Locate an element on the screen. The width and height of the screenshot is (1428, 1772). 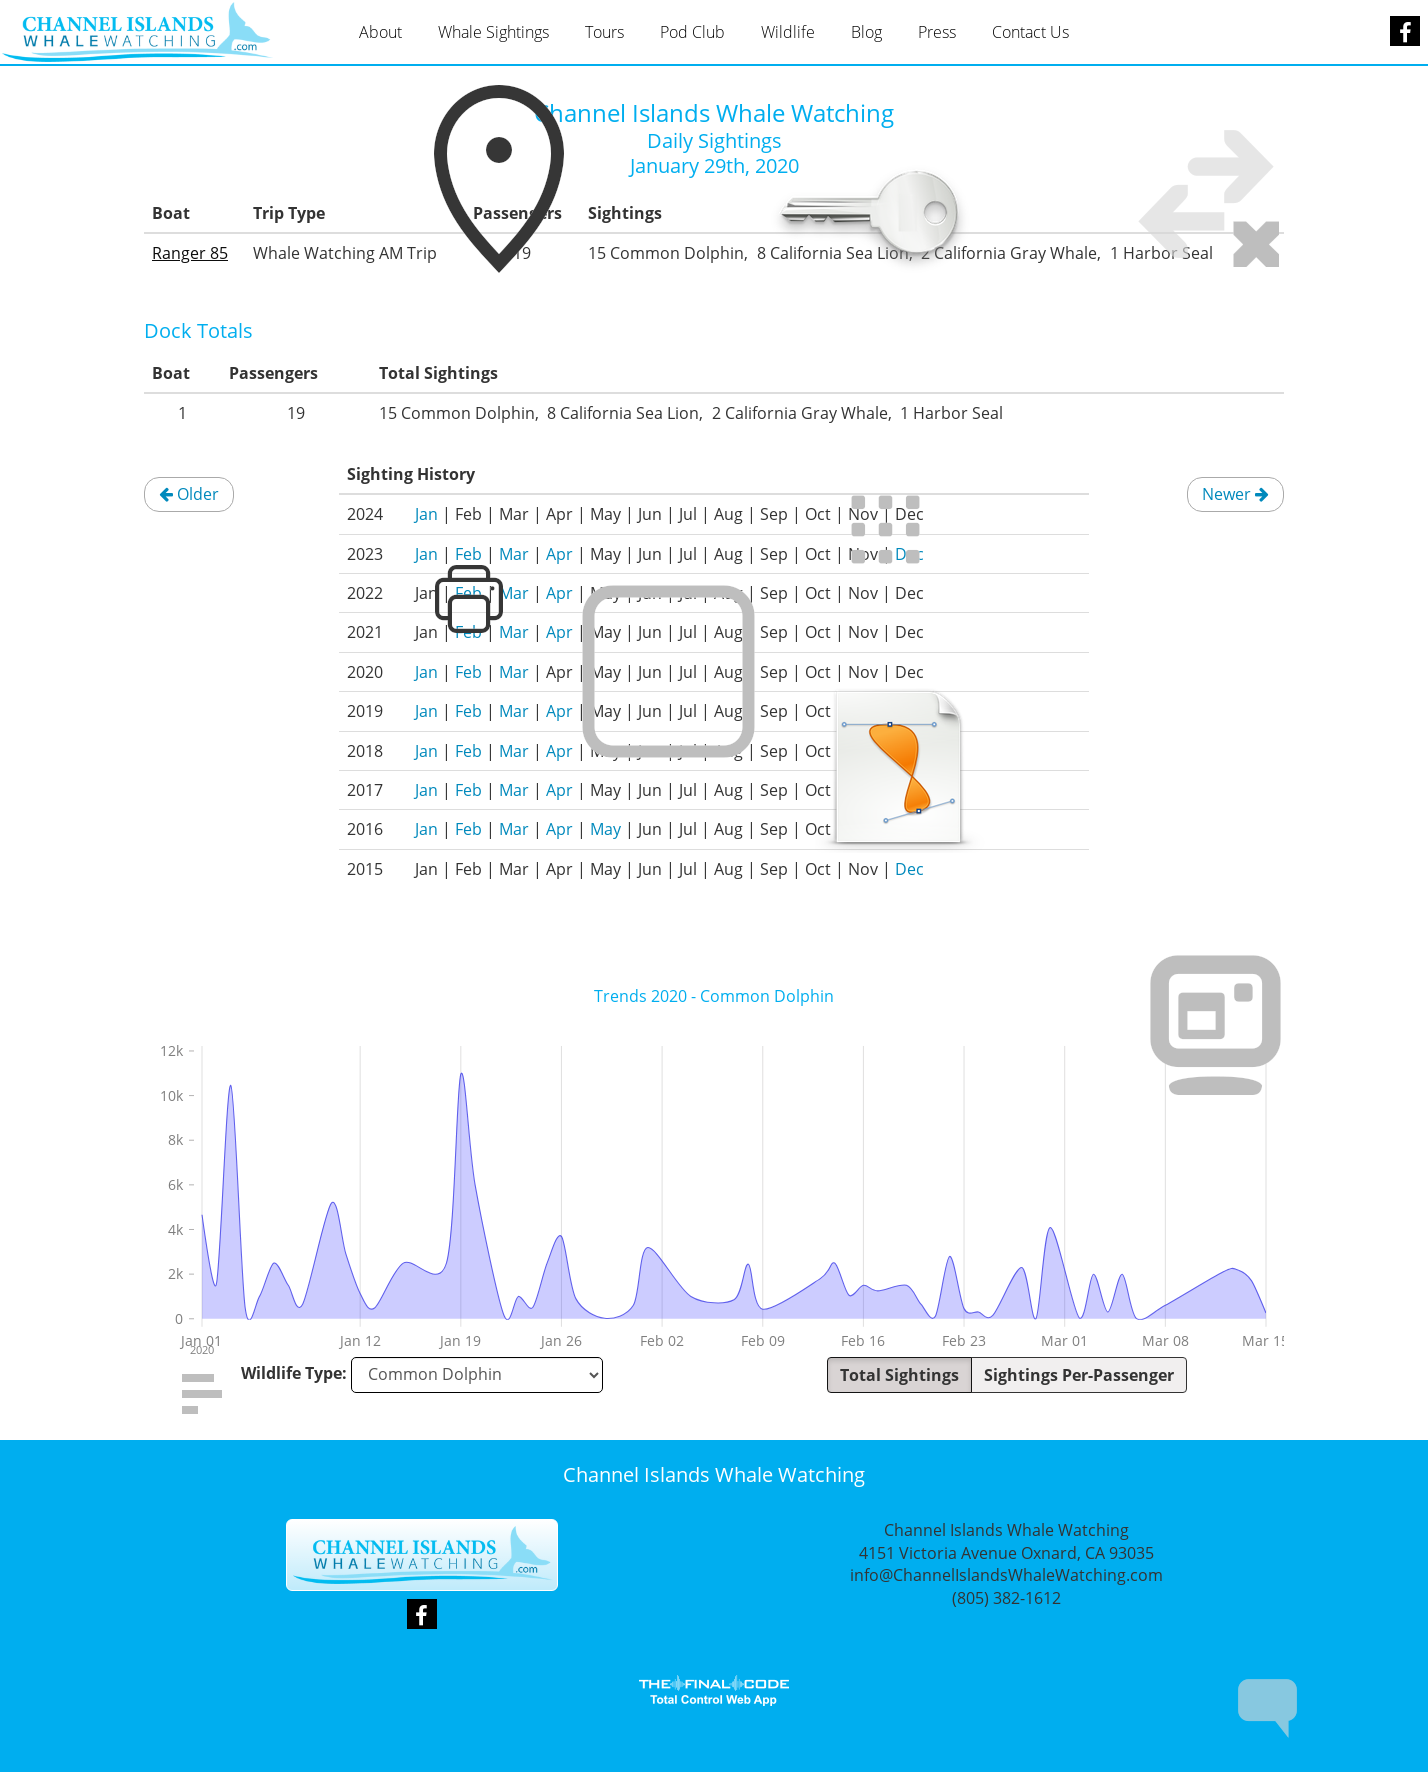
configure remote desktop settings is located at coordinates (1215, 1020).